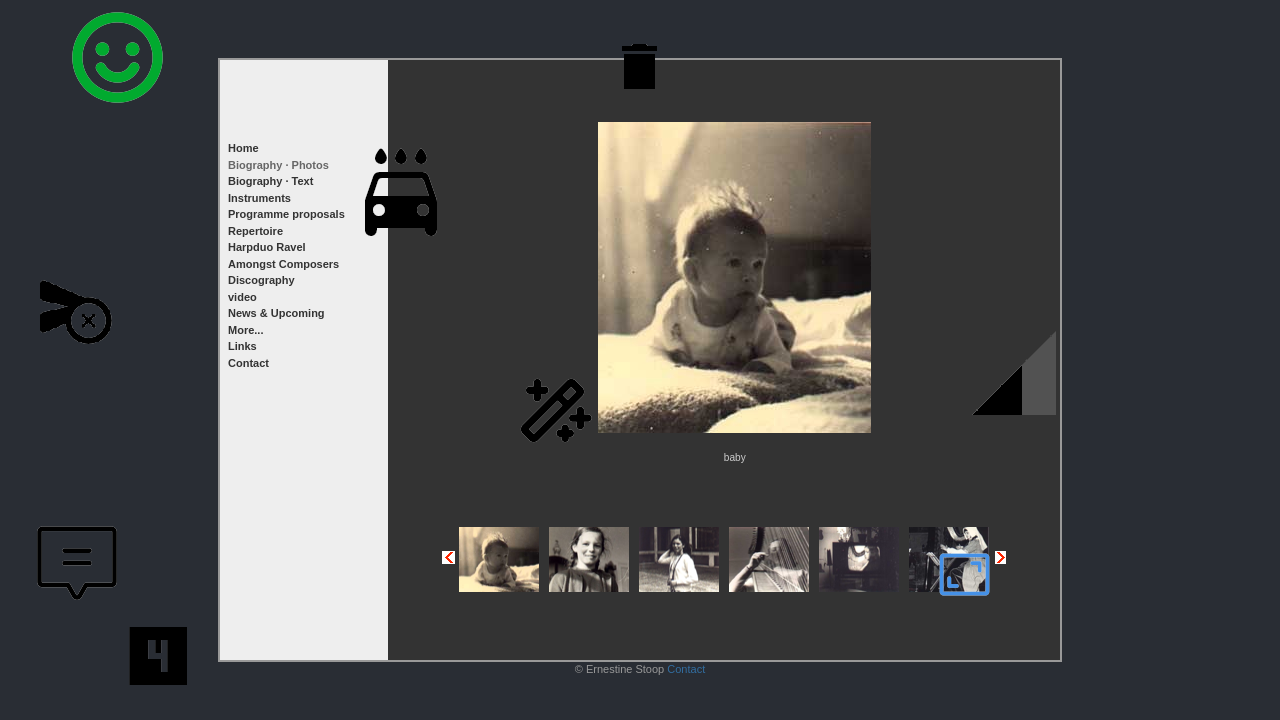  What do you see at coordinates (552, 410) in the screenshot?
I see `apply auto-enhance or smart adjustments` at bounding box center [552, 410].